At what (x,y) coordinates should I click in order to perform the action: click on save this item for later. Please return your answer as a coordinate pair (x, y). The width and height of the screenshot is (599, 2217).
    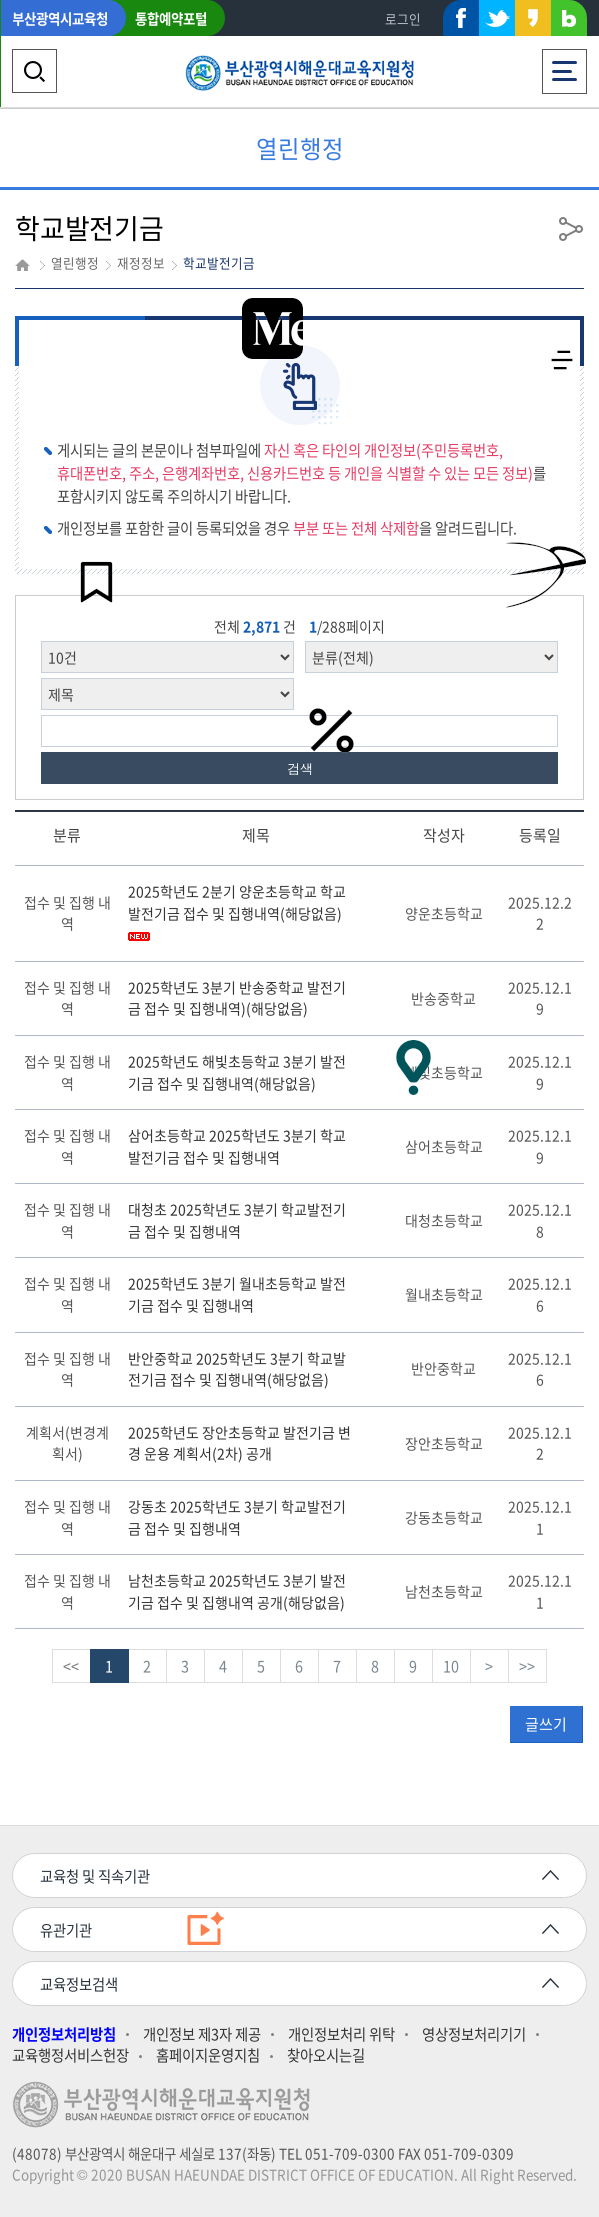
    Looking at the image, I should click on (96, 581).